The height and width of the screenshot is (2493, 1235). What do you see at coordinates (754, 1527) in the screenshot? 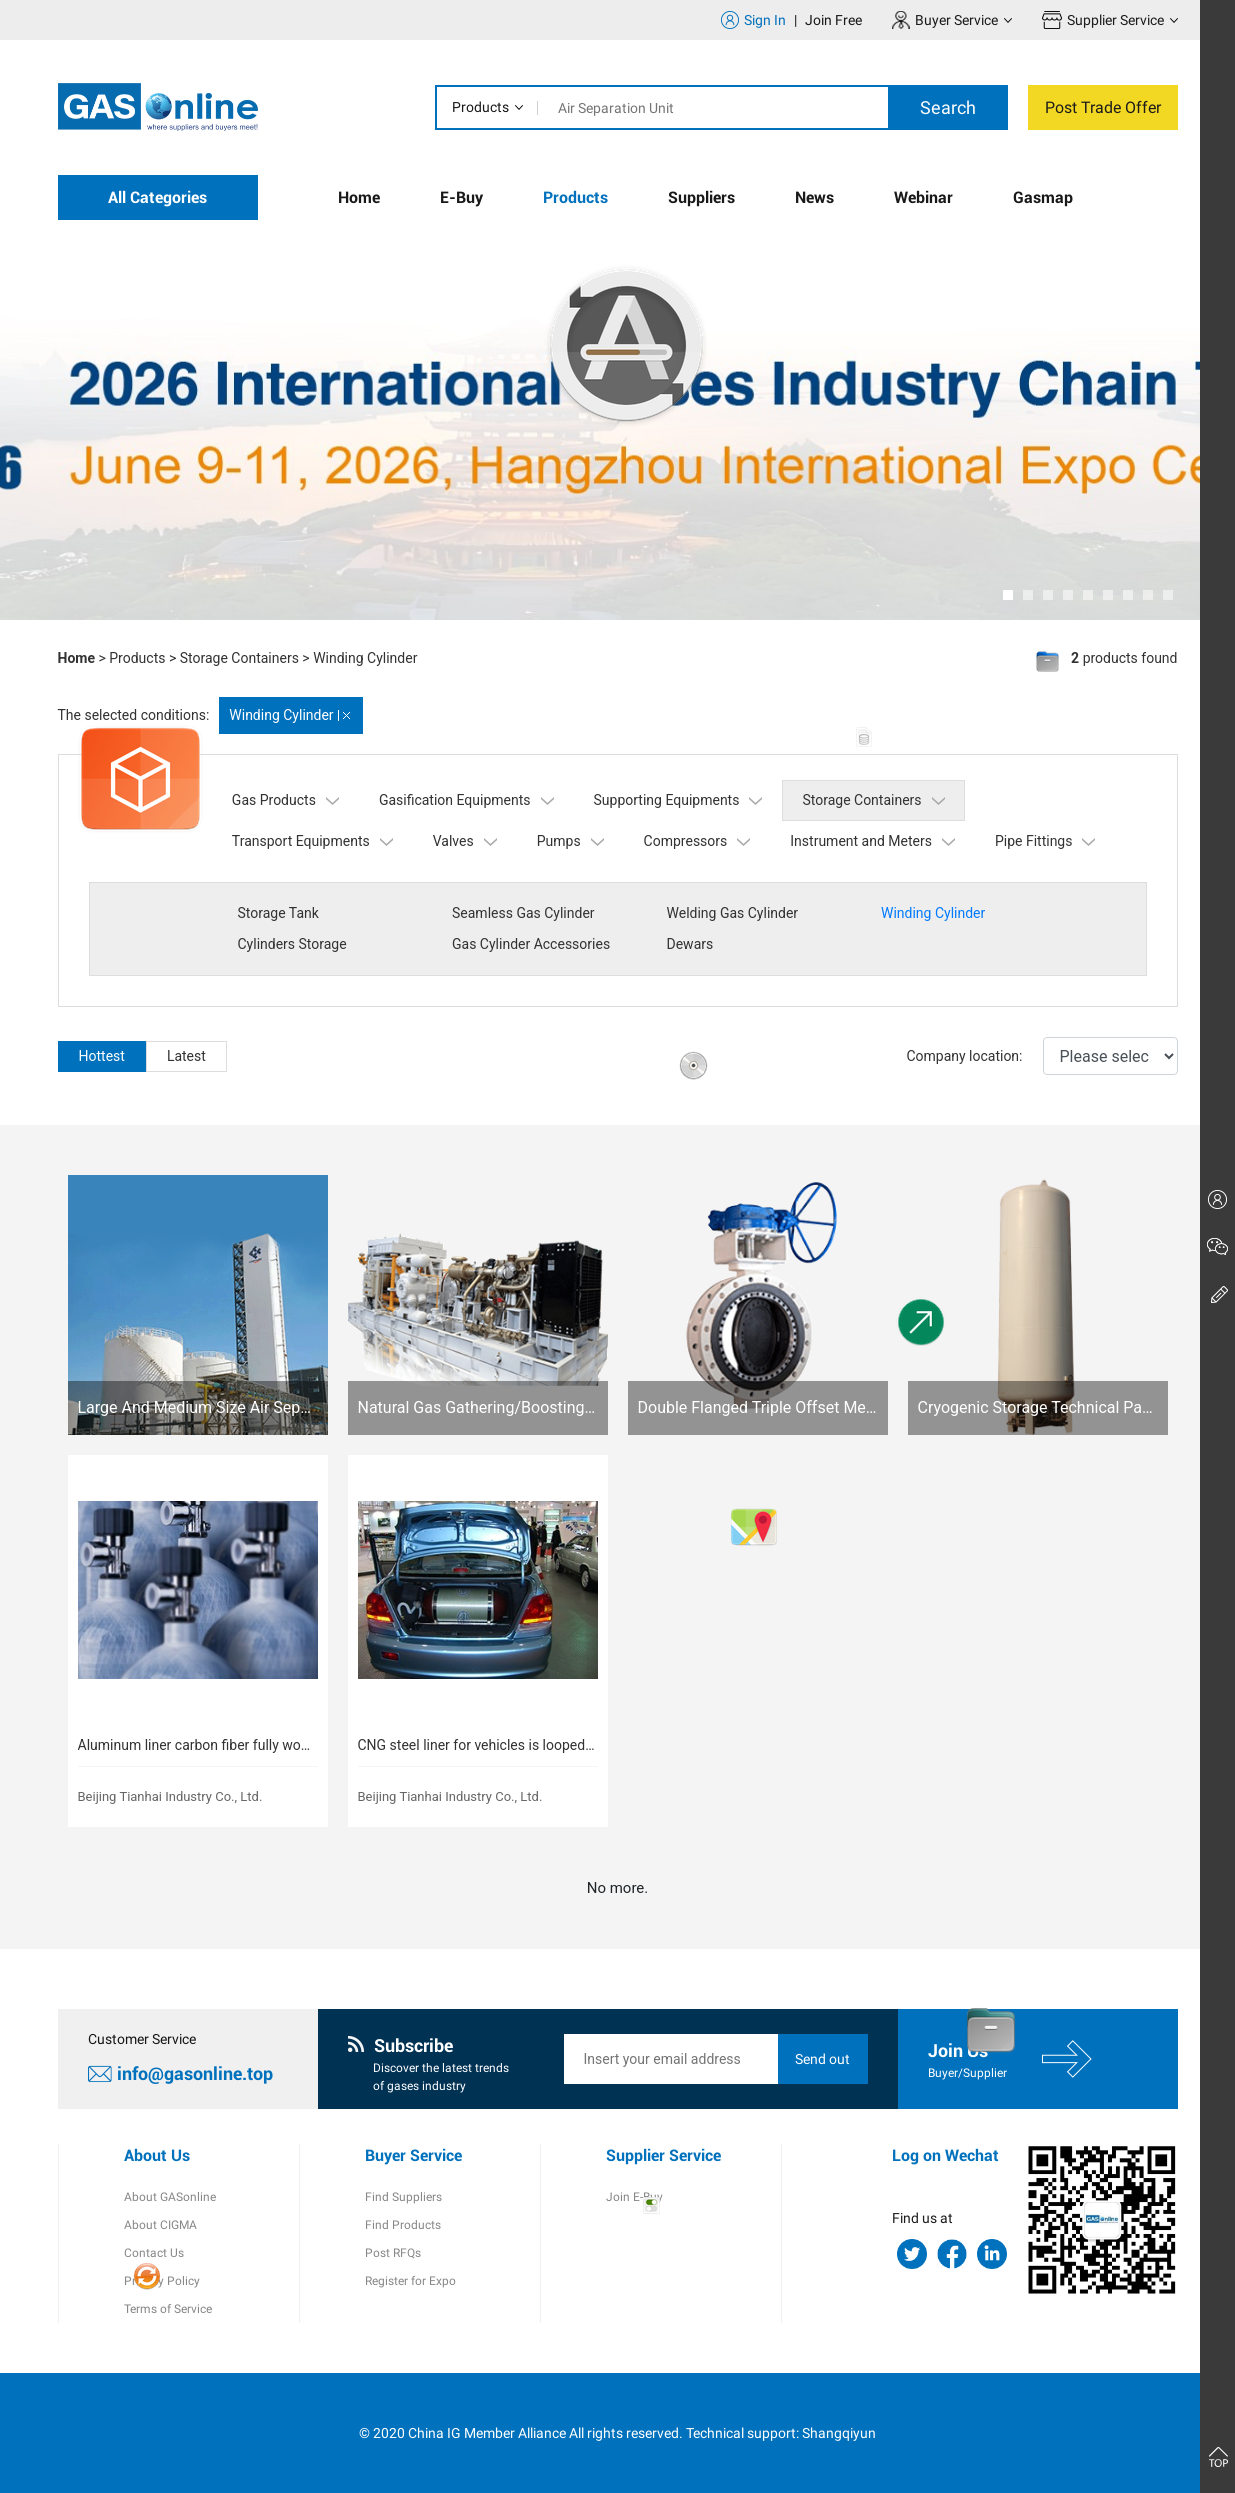
I see `open gnome maps application` at bounding box center [754, 1527].